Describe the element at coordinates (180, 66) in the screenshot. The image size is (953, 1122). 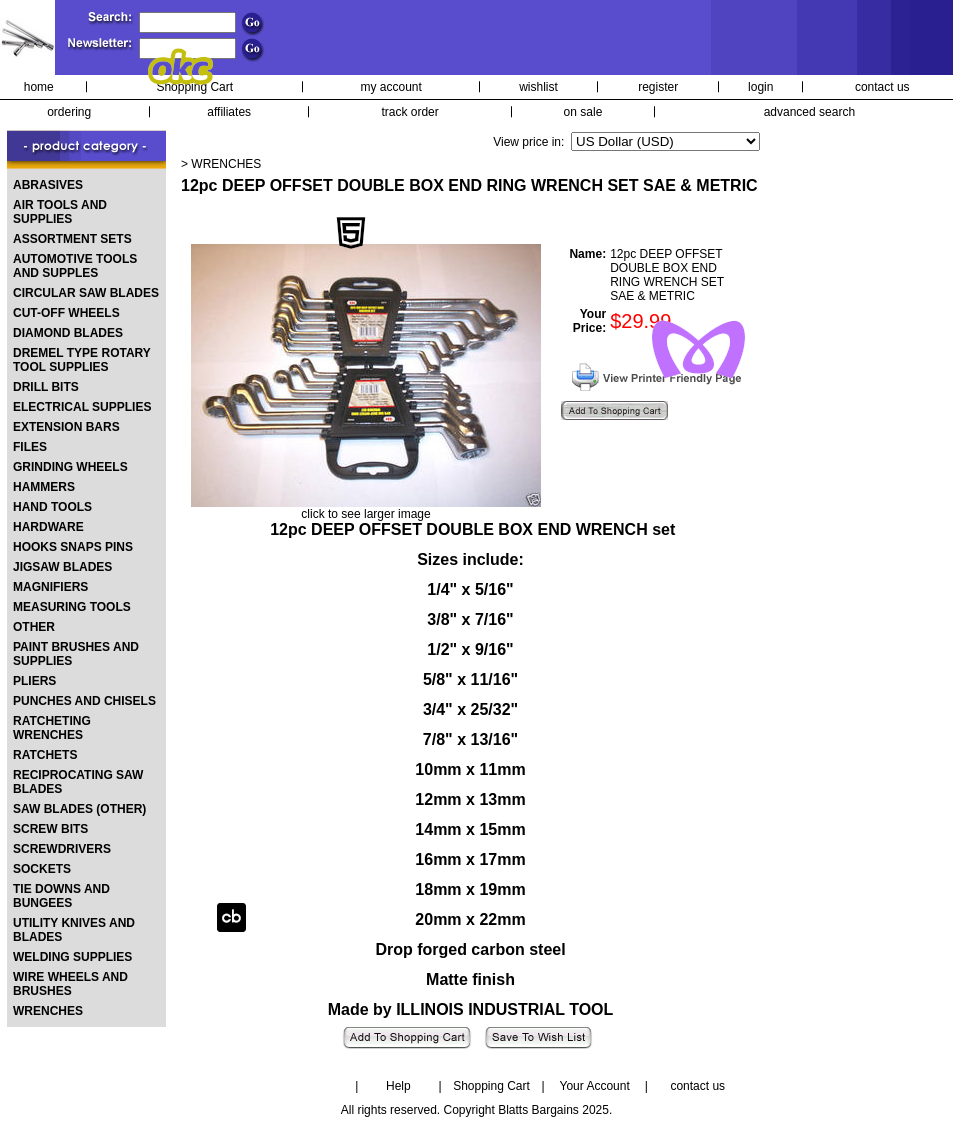
I see `open the OkCupid dating app` at that location.